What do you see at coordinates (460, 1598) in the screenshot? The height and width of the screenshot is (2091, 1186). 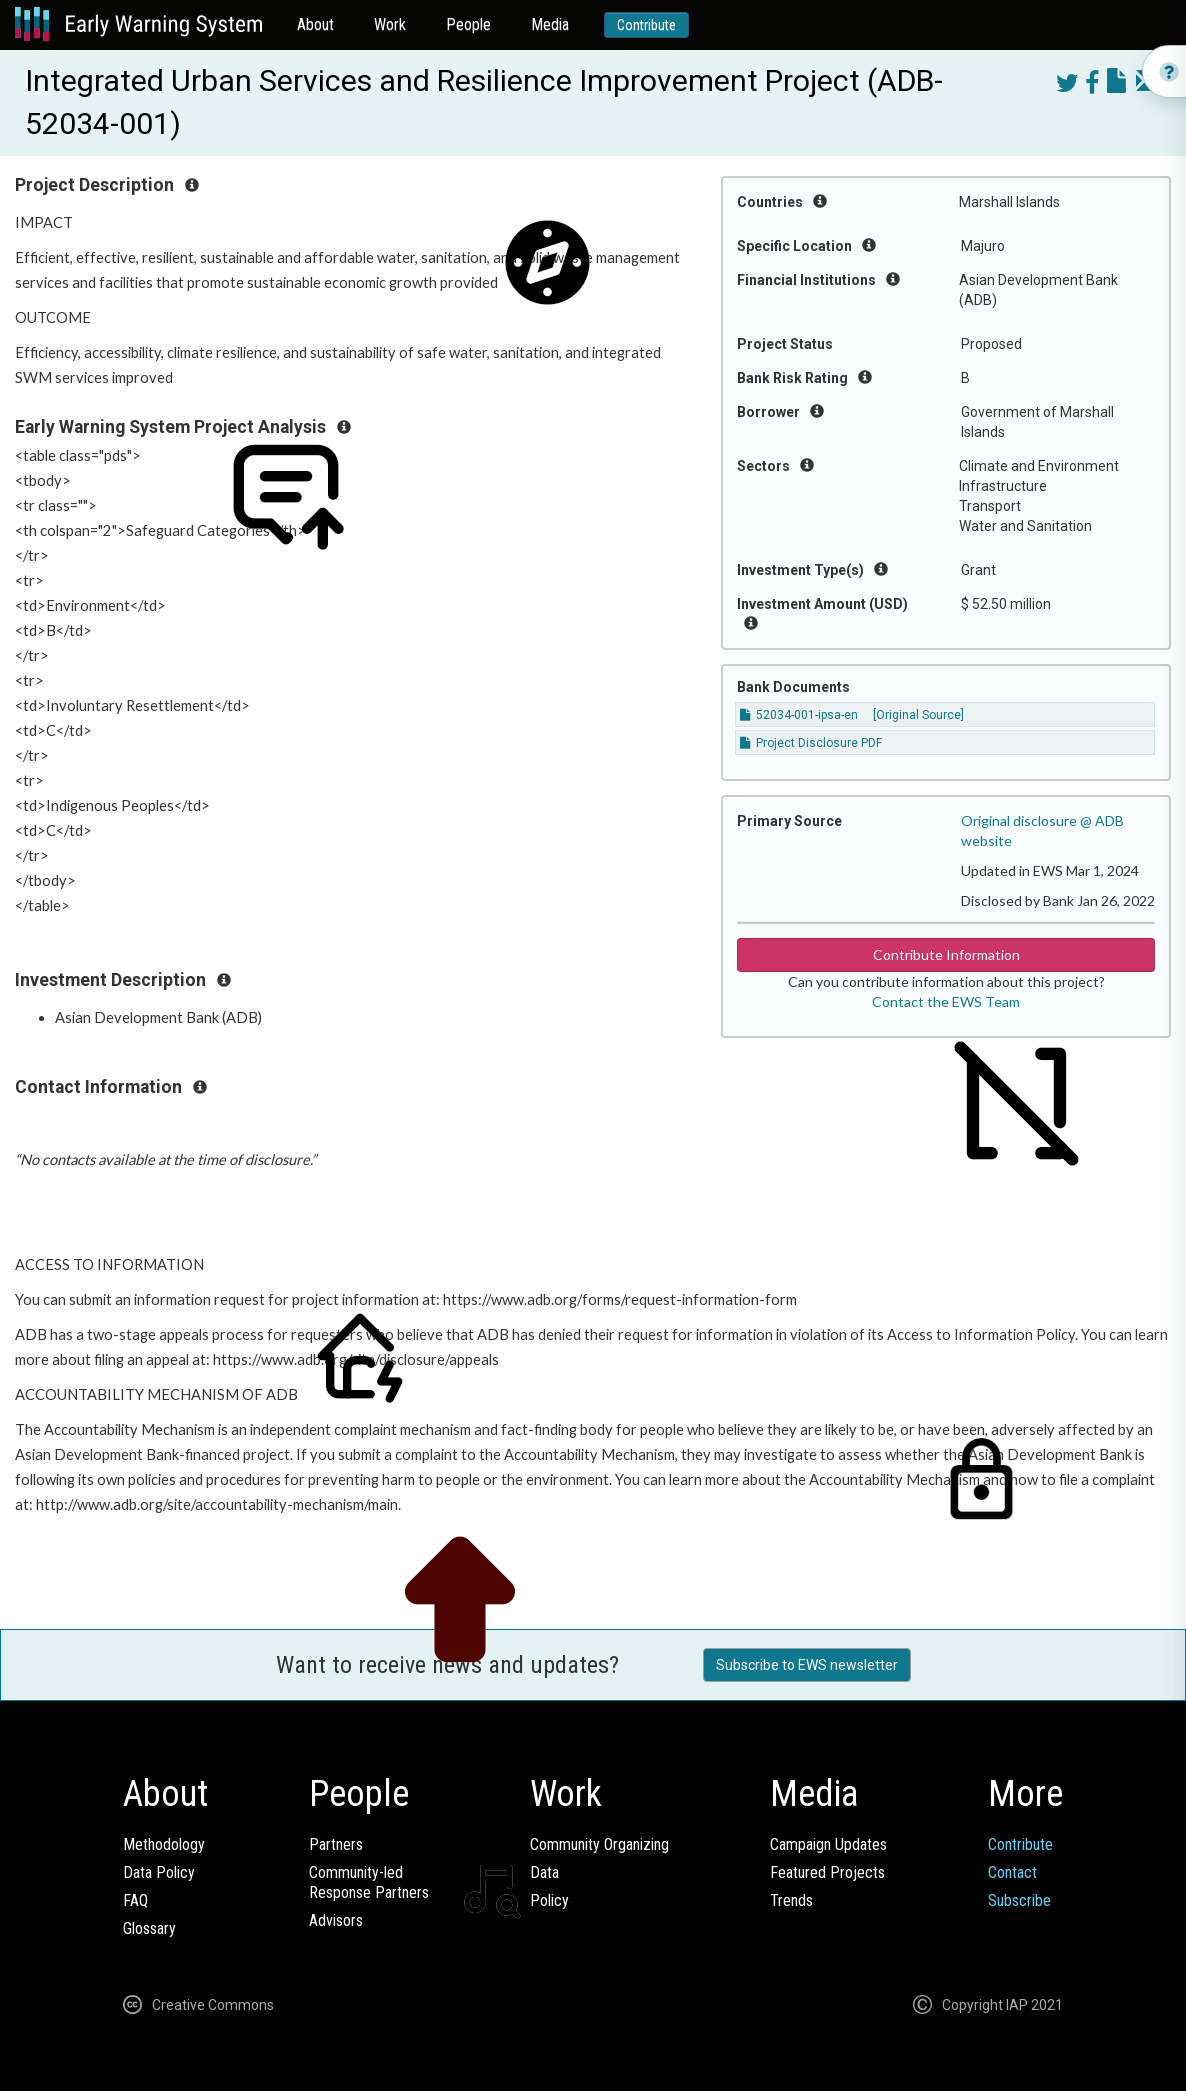 I see `upvote or like content` at bounding box center [460, 1598].